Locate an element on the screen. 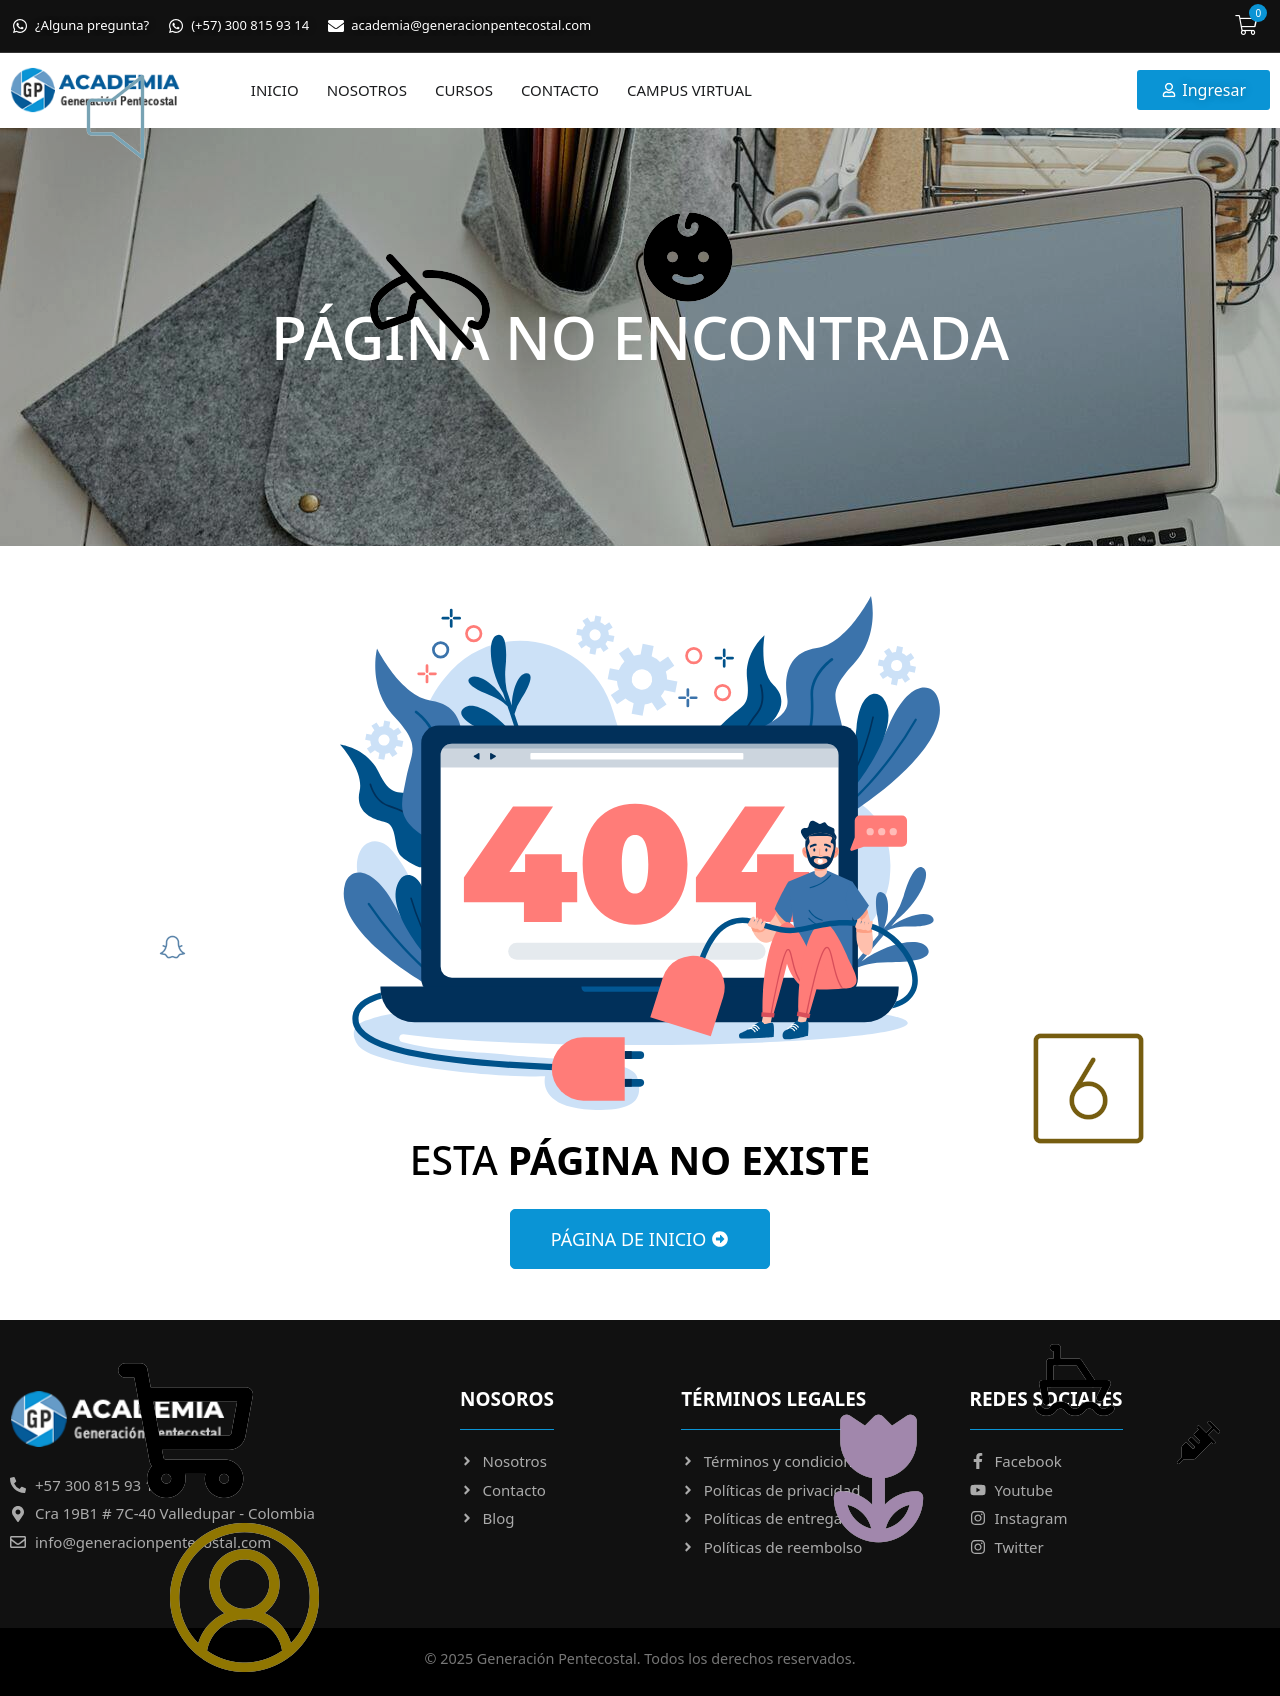 The width and height of the screenshot is (1280, 1696). access vaccination or medical records is located at coordinates (1198, 1442).